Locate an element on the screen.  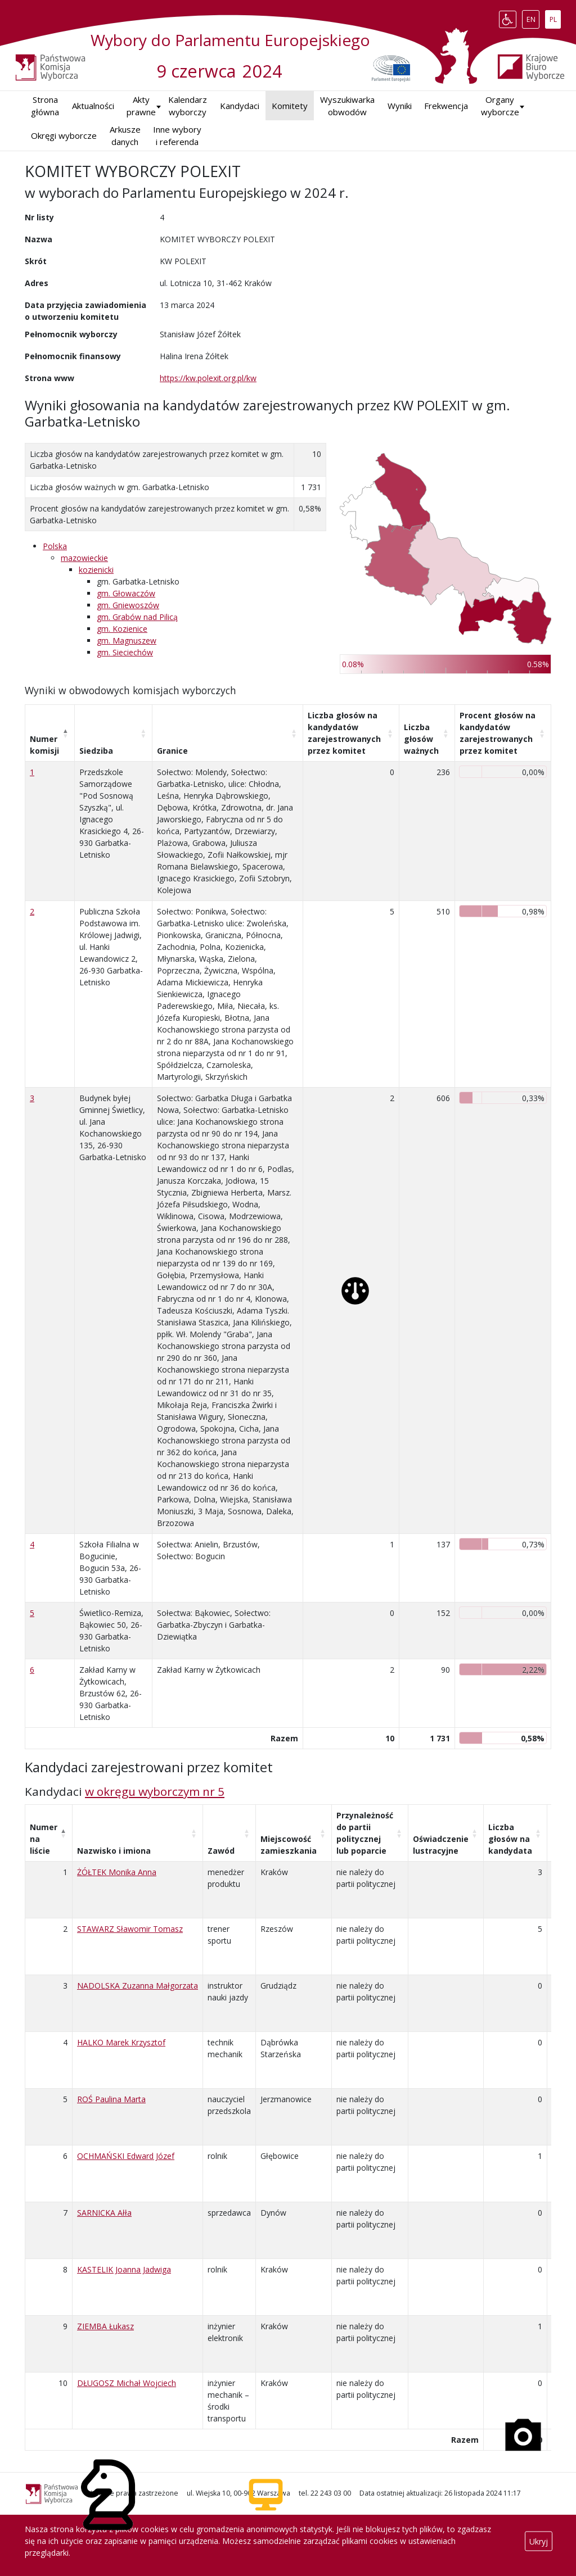
switch to desktop view is located at coordinates (266, 2493).